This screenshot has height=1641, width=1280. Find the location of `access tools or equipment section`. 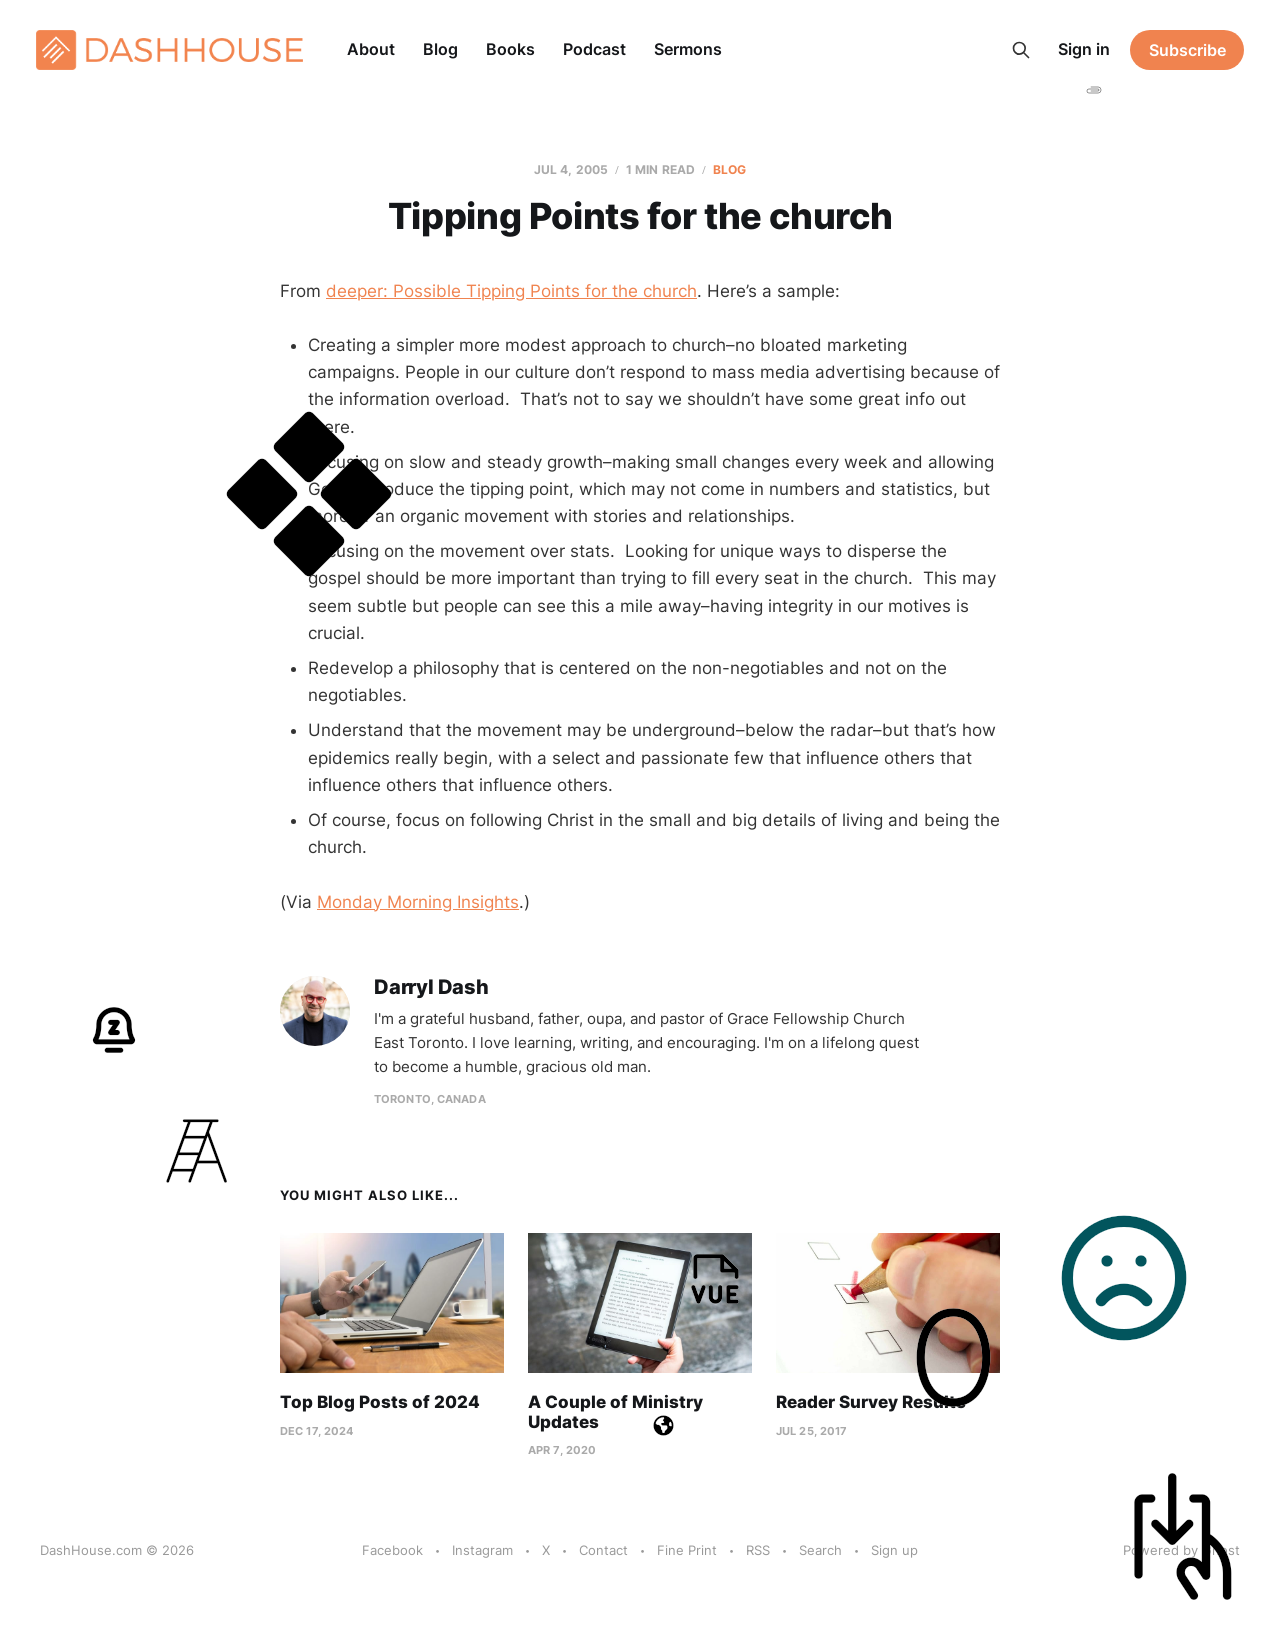

access tools or equipment section is located at coordinates (198, 1151).